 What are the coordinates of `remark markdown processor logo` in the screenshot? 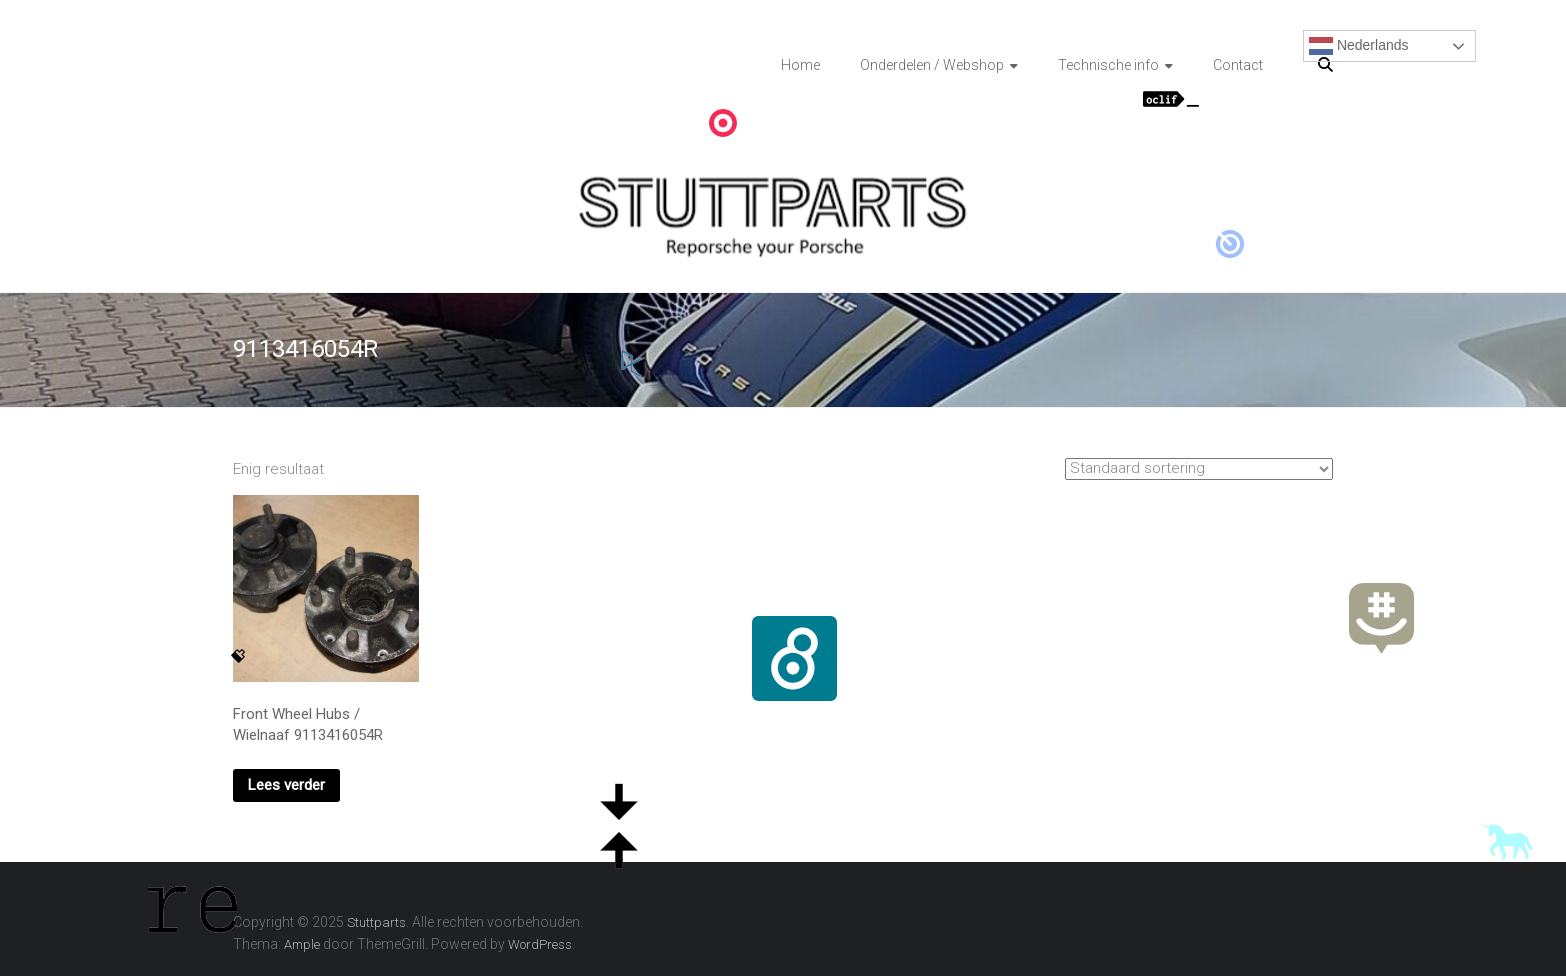 It's located at (192, 909).